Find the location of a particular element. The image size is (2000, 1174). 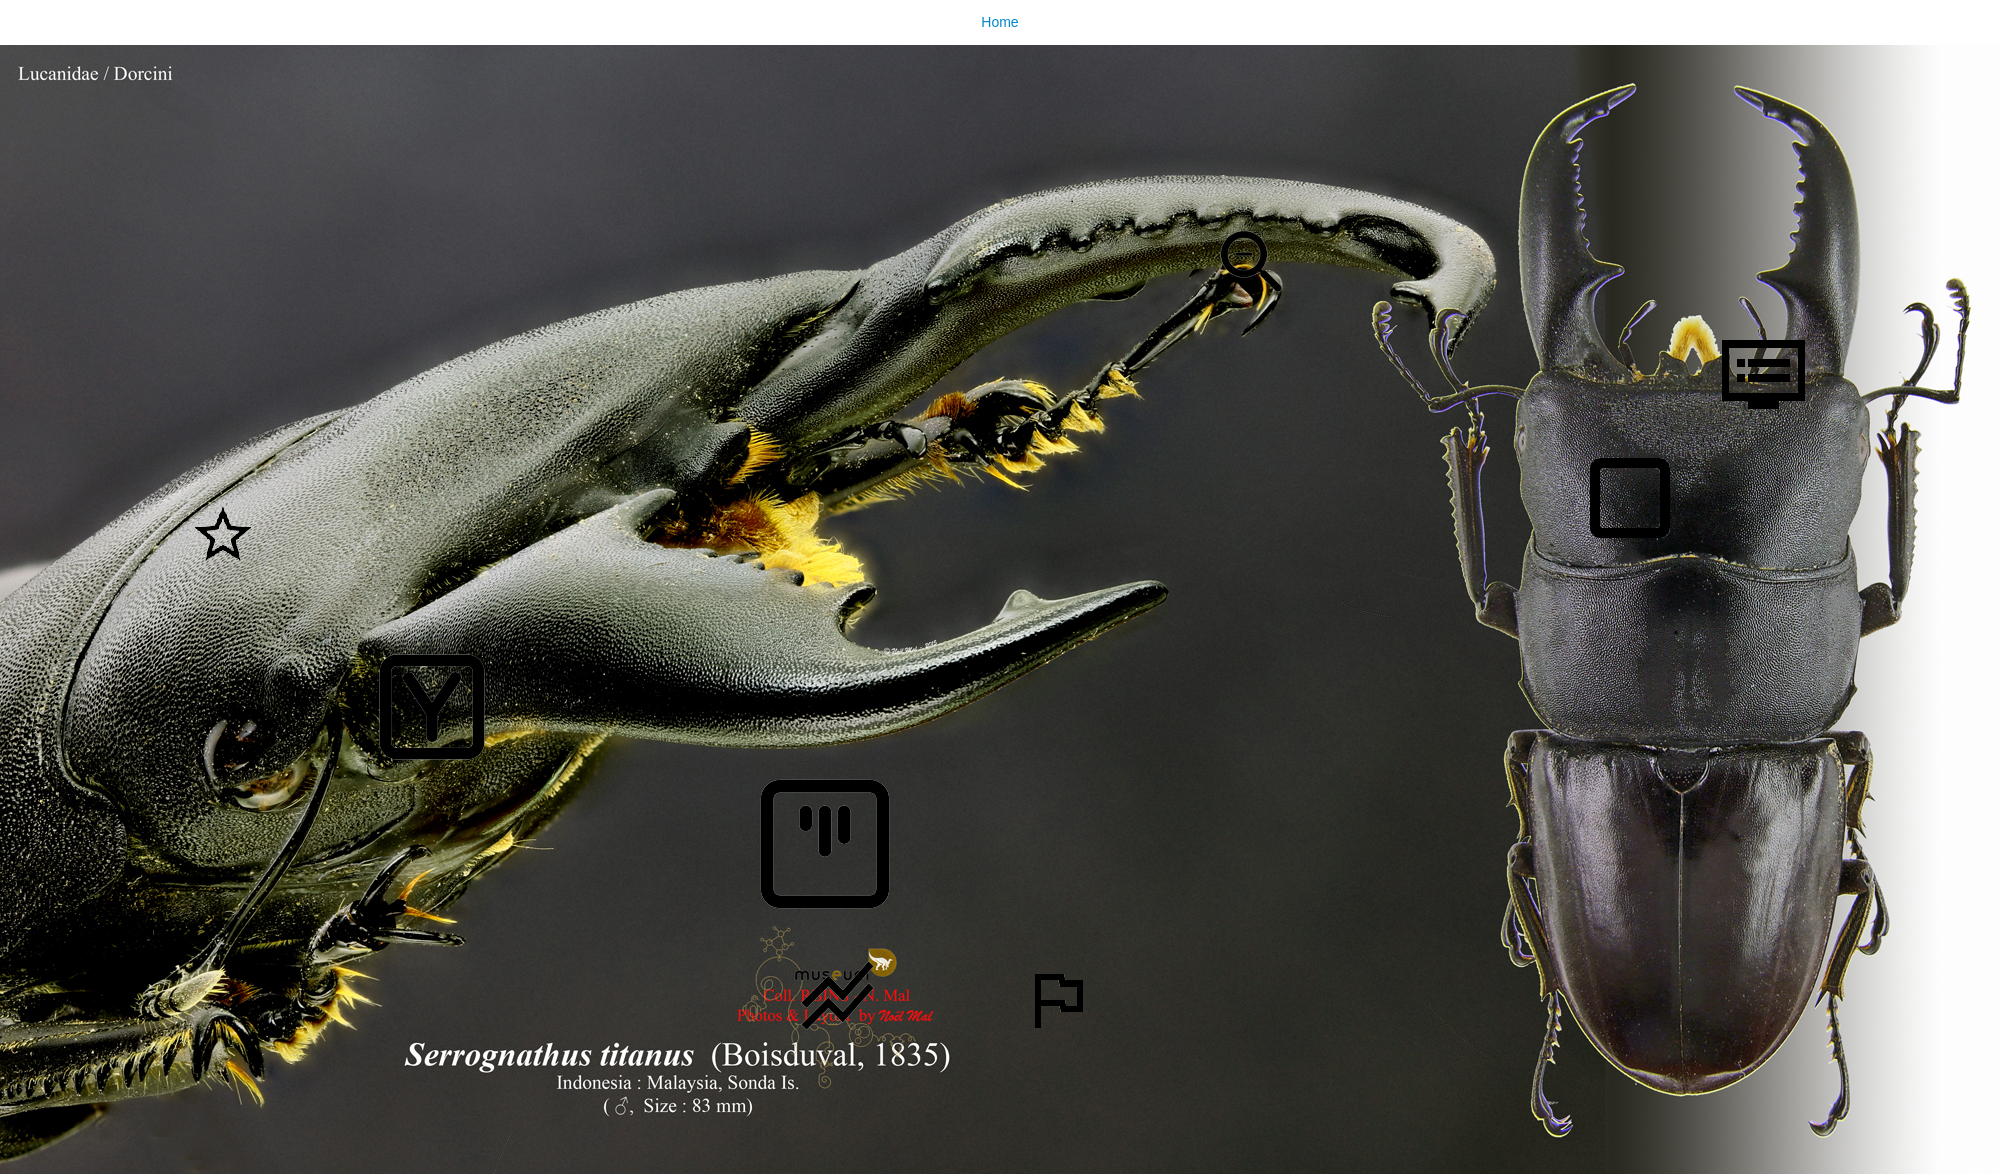

add item to favorites is located at coordinates (223, 535).